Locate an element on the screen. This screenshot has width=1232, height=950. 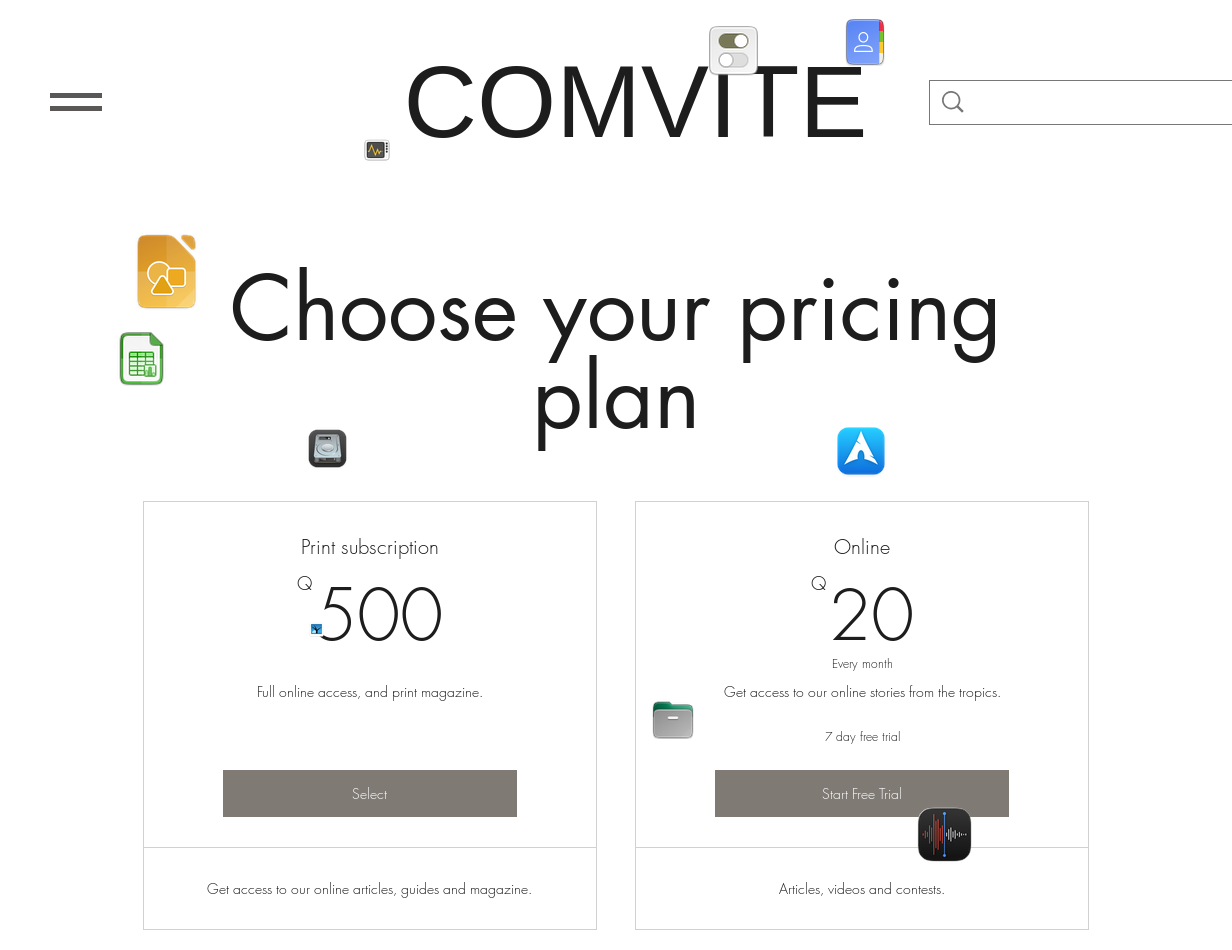
open libreoffice draw application is located at coordinates (166, 271).